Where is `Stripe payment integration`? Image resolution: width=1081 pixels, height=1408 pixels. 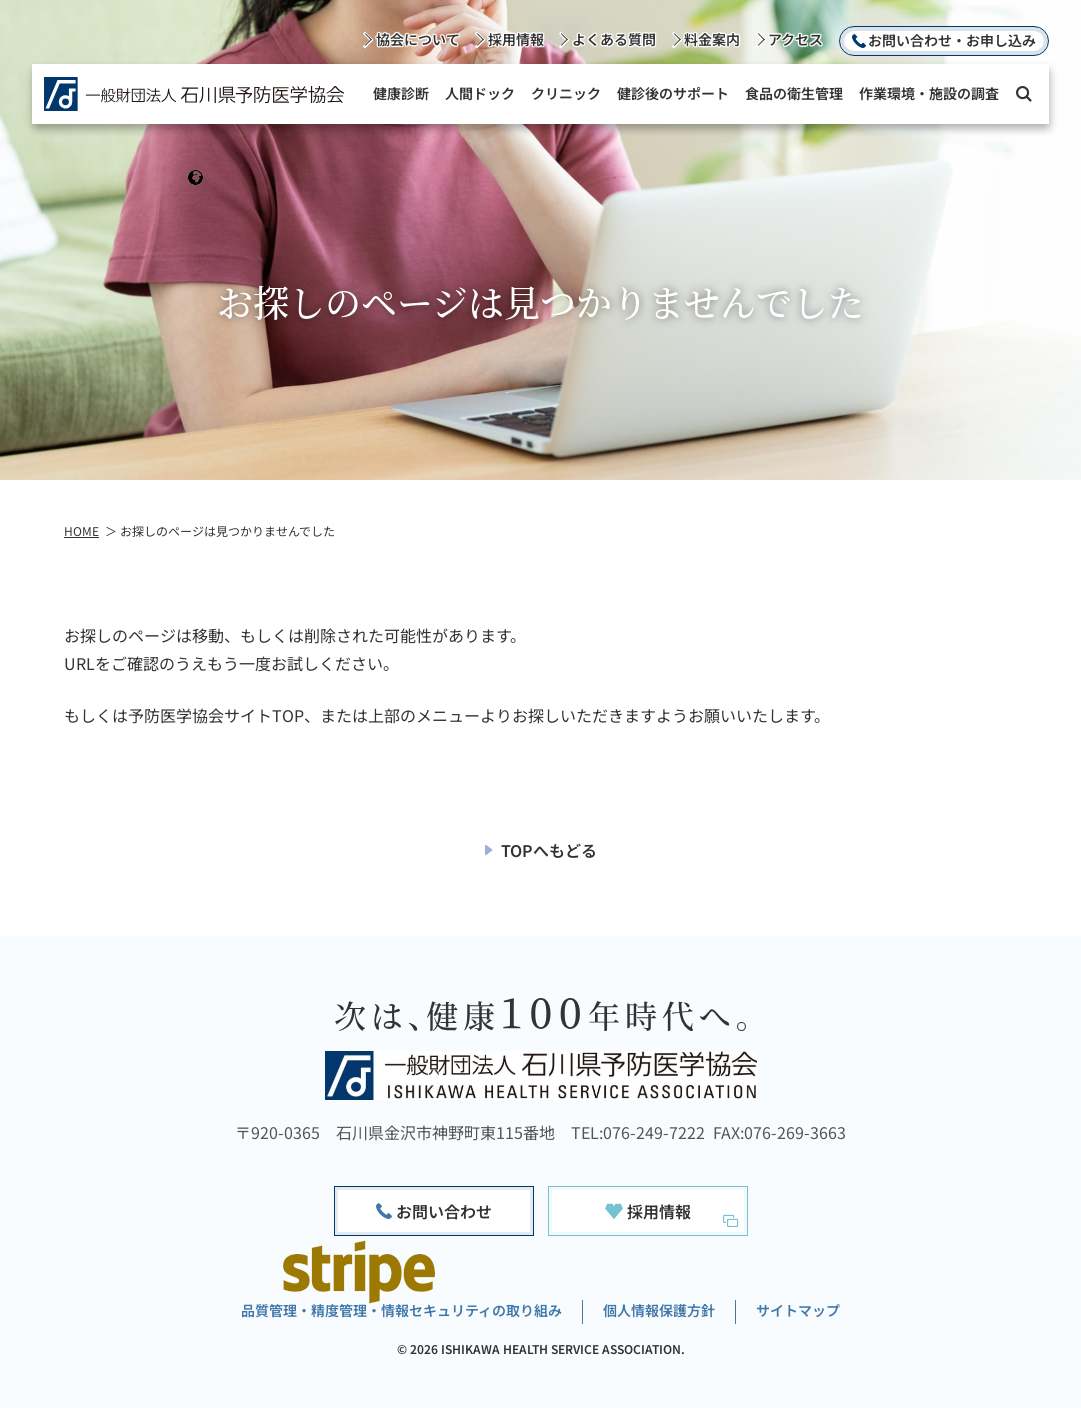
Stripe payment integration is located at coordinates (359, 1272).